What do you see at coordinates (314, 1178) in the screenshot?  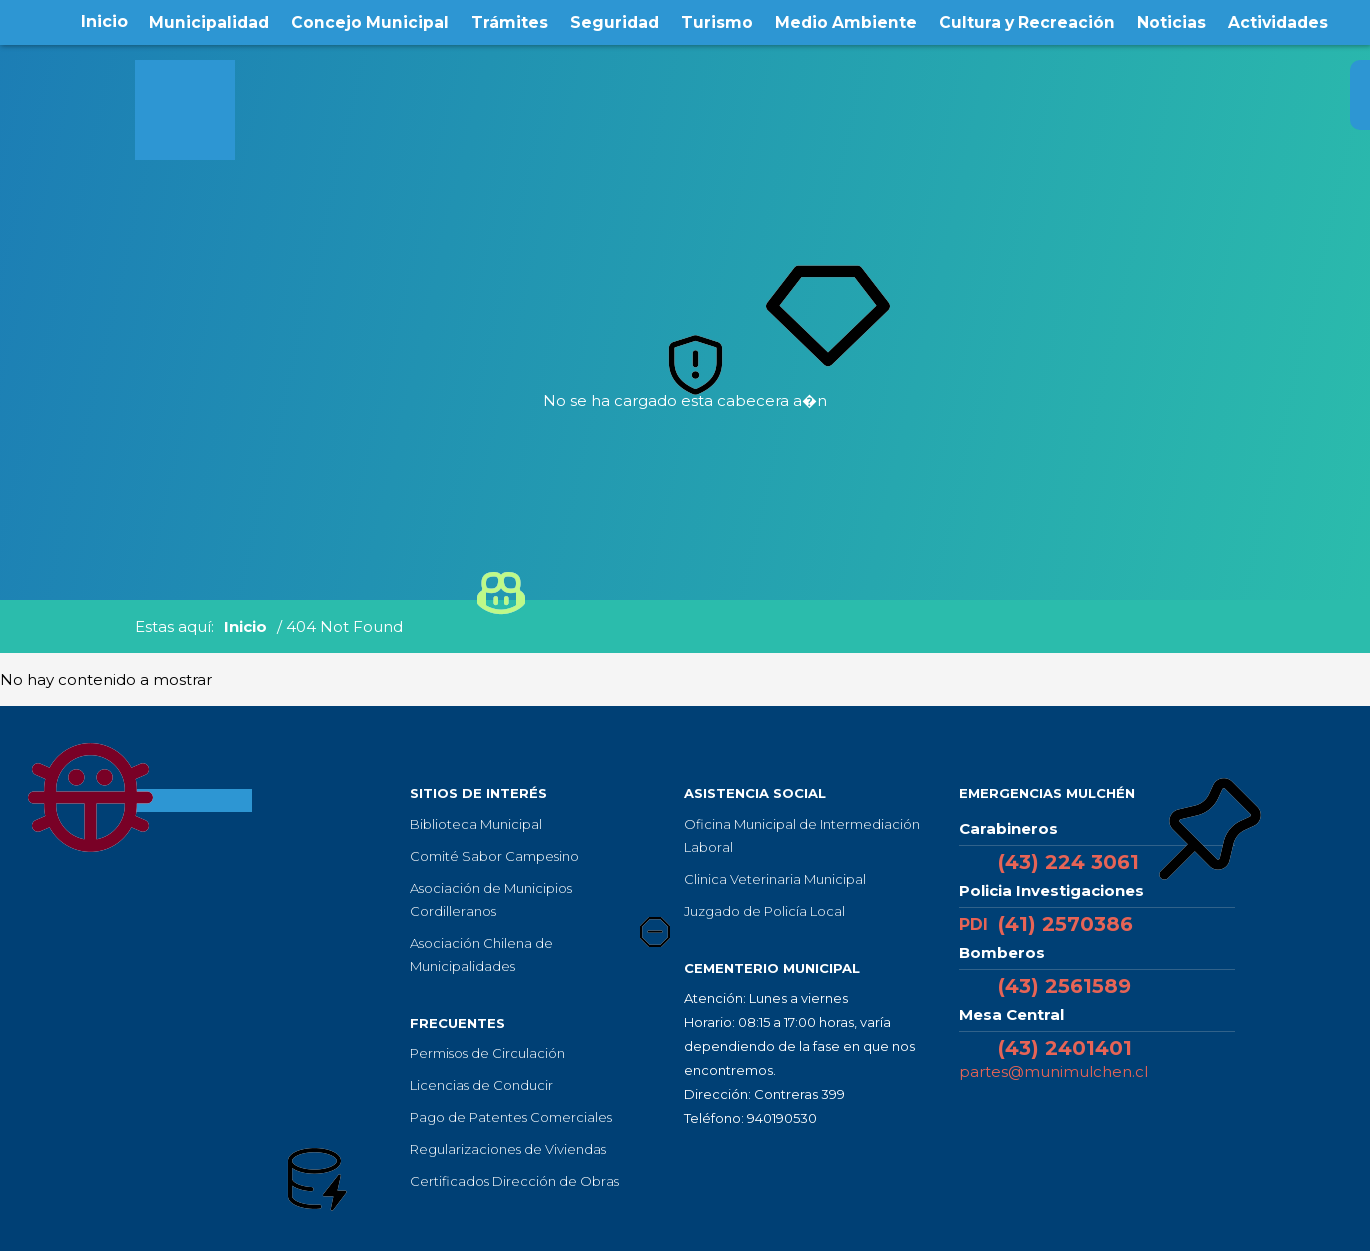 I see `access cached data or storage` at bounding box center [314, 1178].